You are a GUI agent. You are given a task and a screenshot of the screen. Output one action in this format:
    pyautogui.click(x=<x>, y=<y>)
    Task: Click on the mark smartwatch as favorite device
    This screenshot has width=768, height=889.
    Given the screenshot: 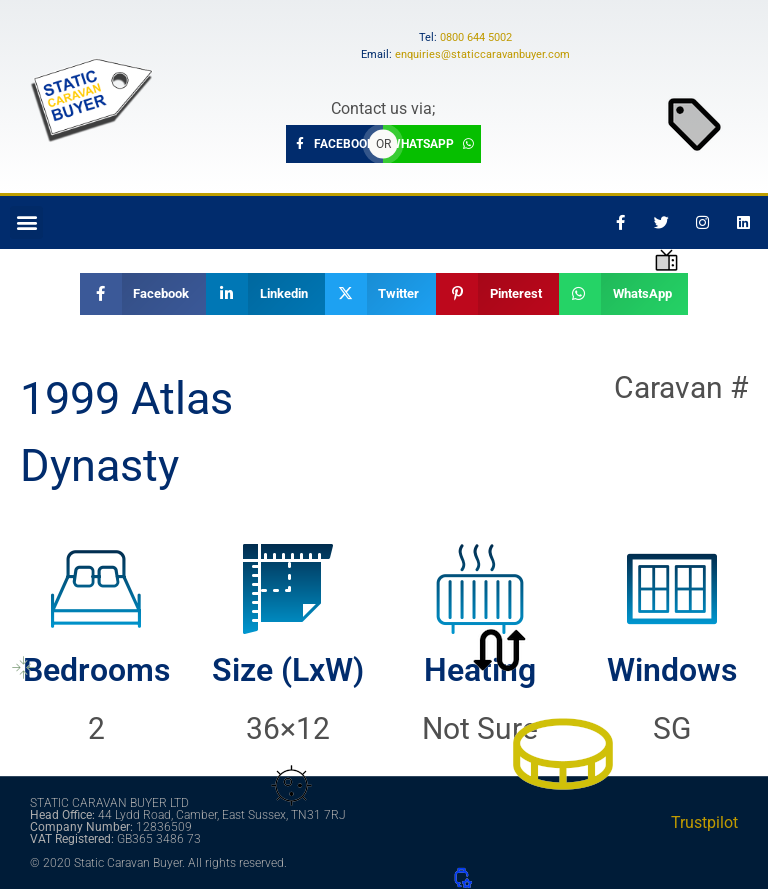 What is the action you would take?
    pyautogui.click(x=461, y=877)
    